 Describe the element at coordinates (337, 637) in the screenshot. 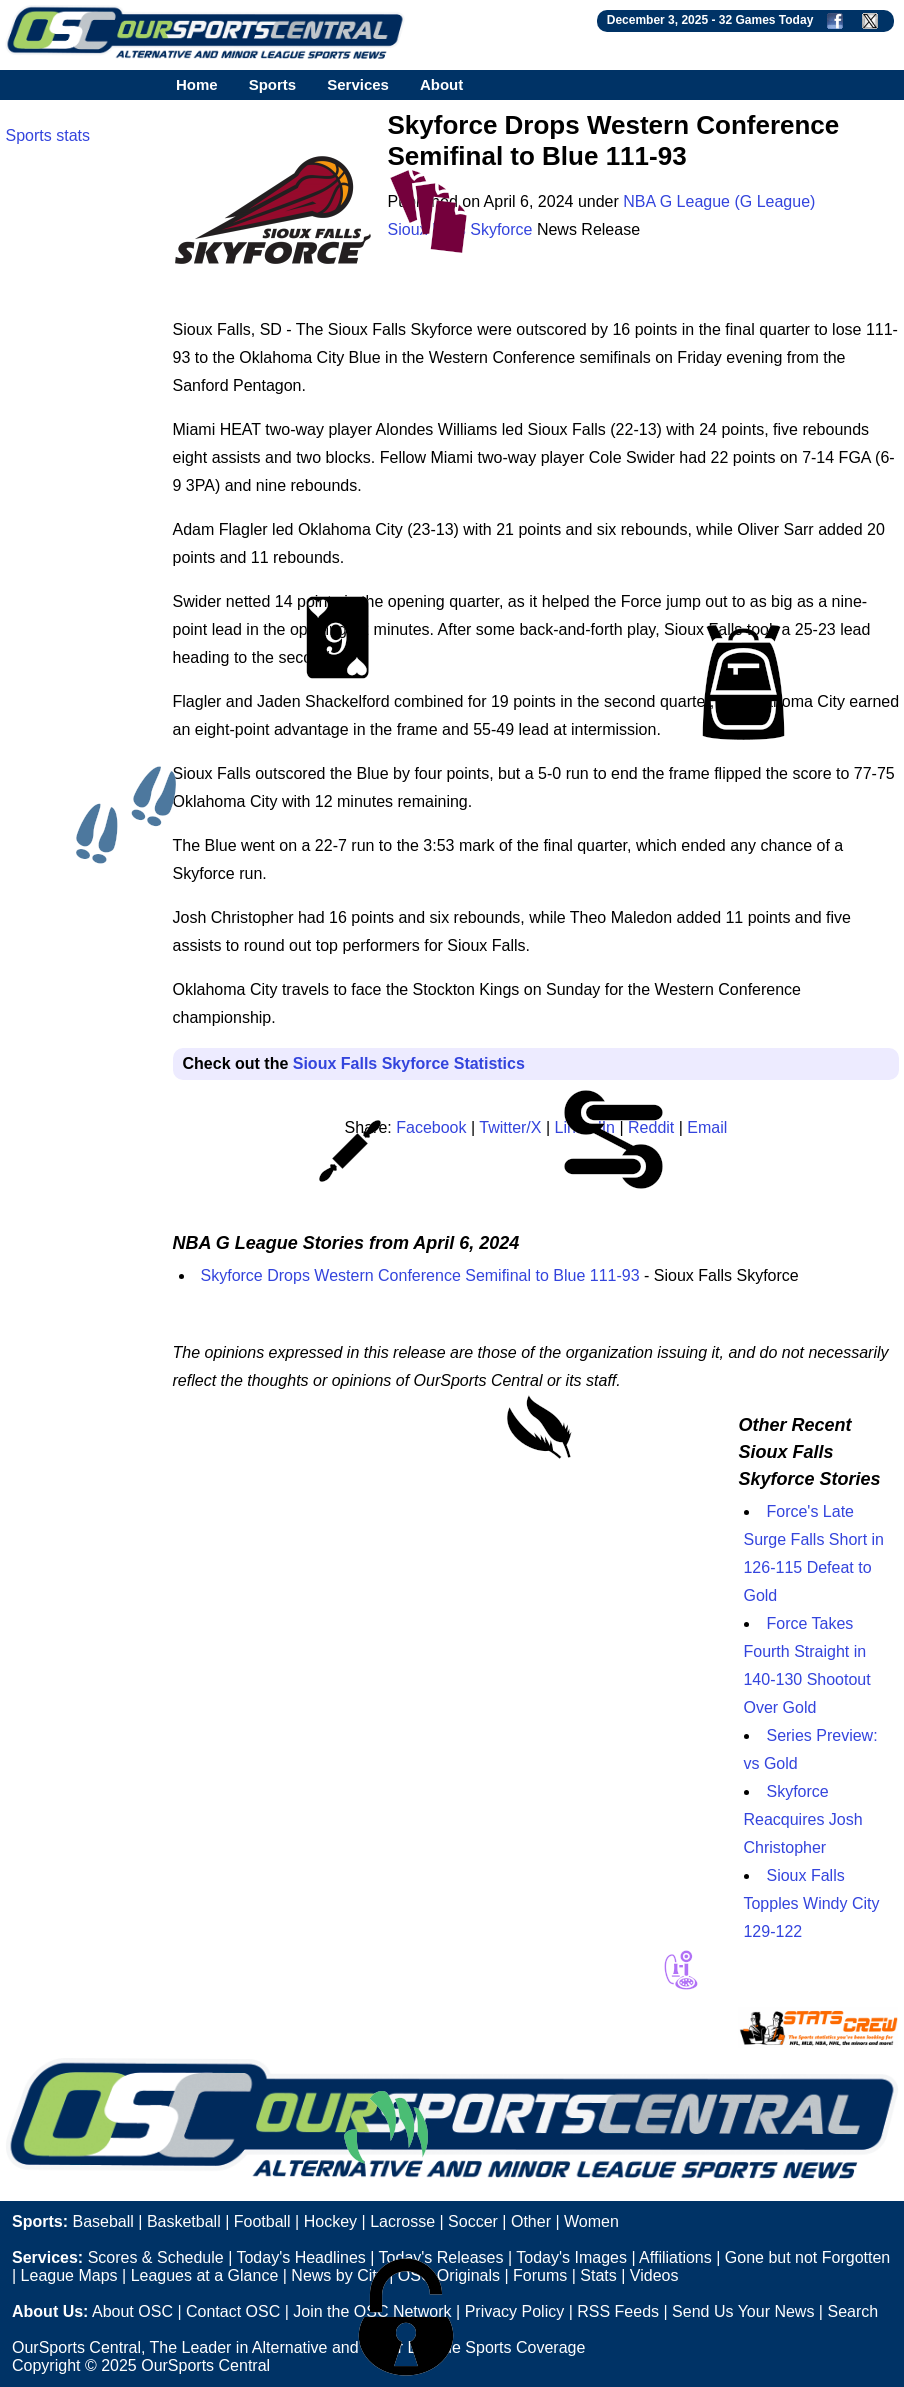

I see `nine of hearts playing card` at that location.